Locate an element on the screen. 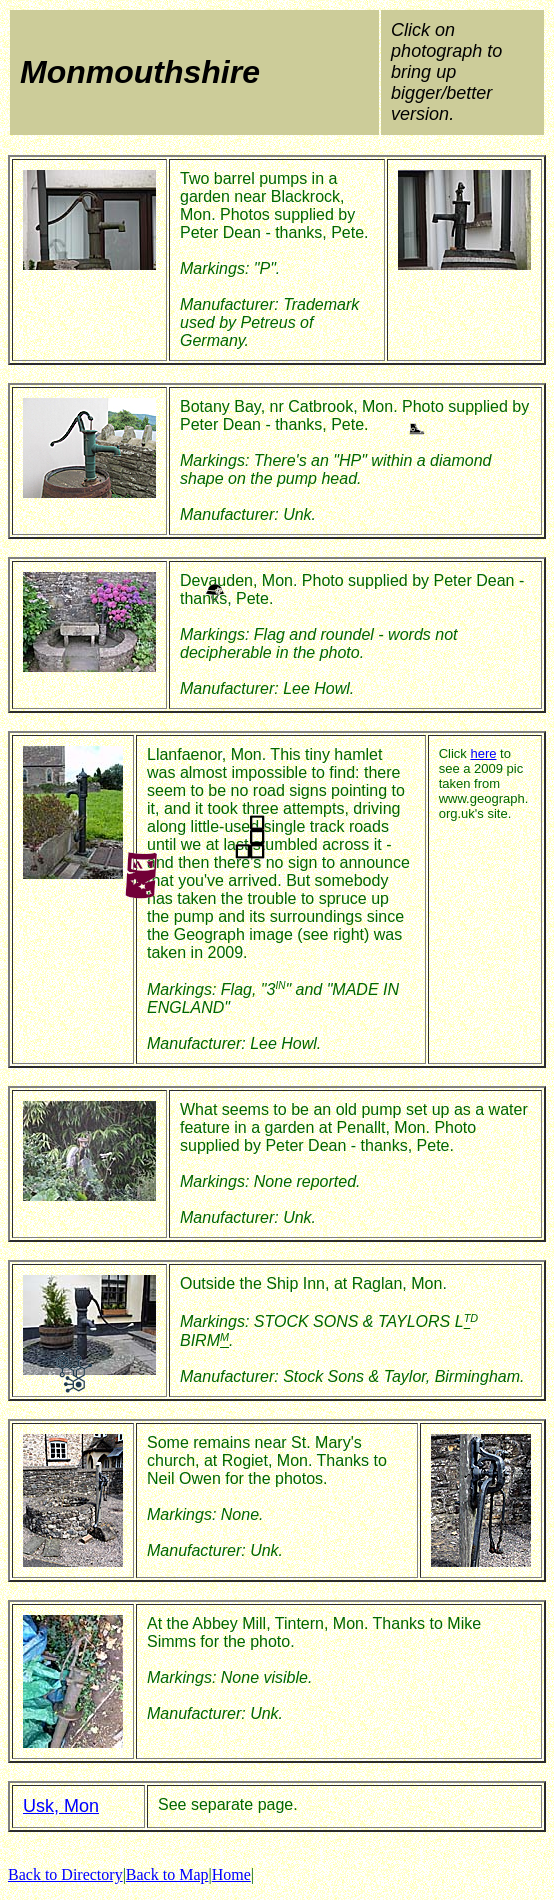  access defense or protection settings is located at coordinates (139, 875).